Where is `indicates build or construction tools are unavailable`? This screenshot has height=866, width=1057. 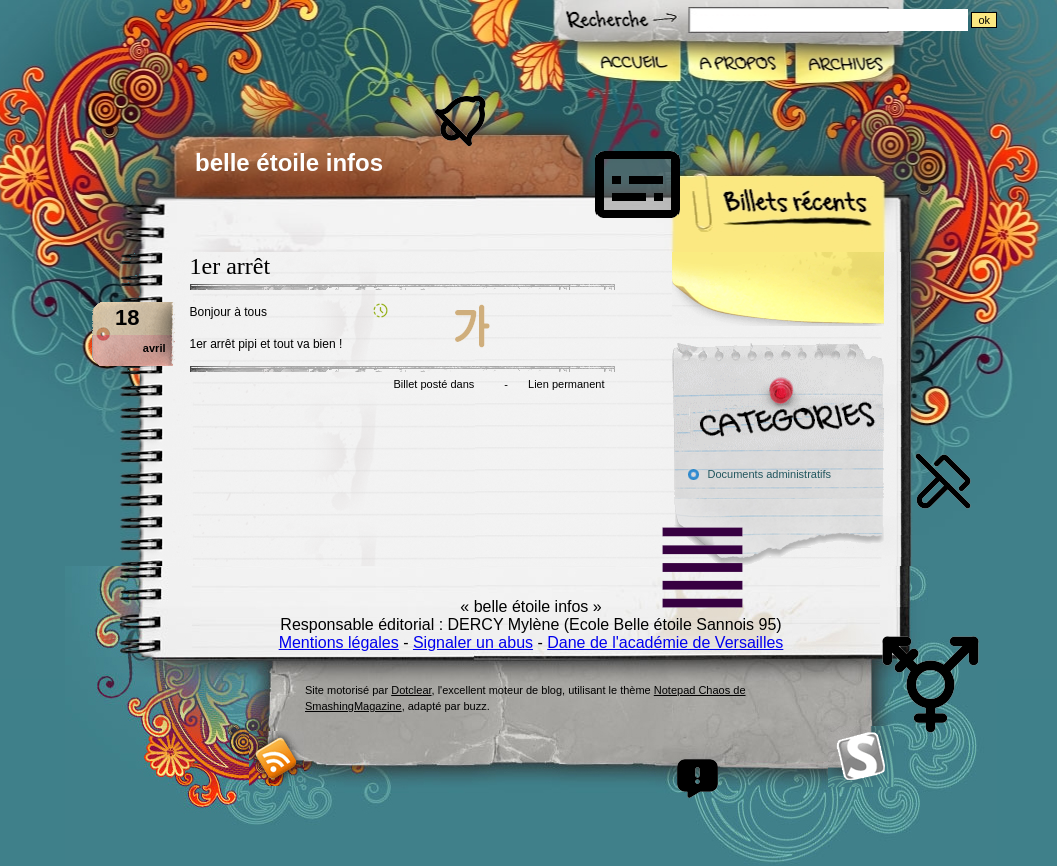
indicates build or construction tools are unavailable is located at coordinates (943, 481).